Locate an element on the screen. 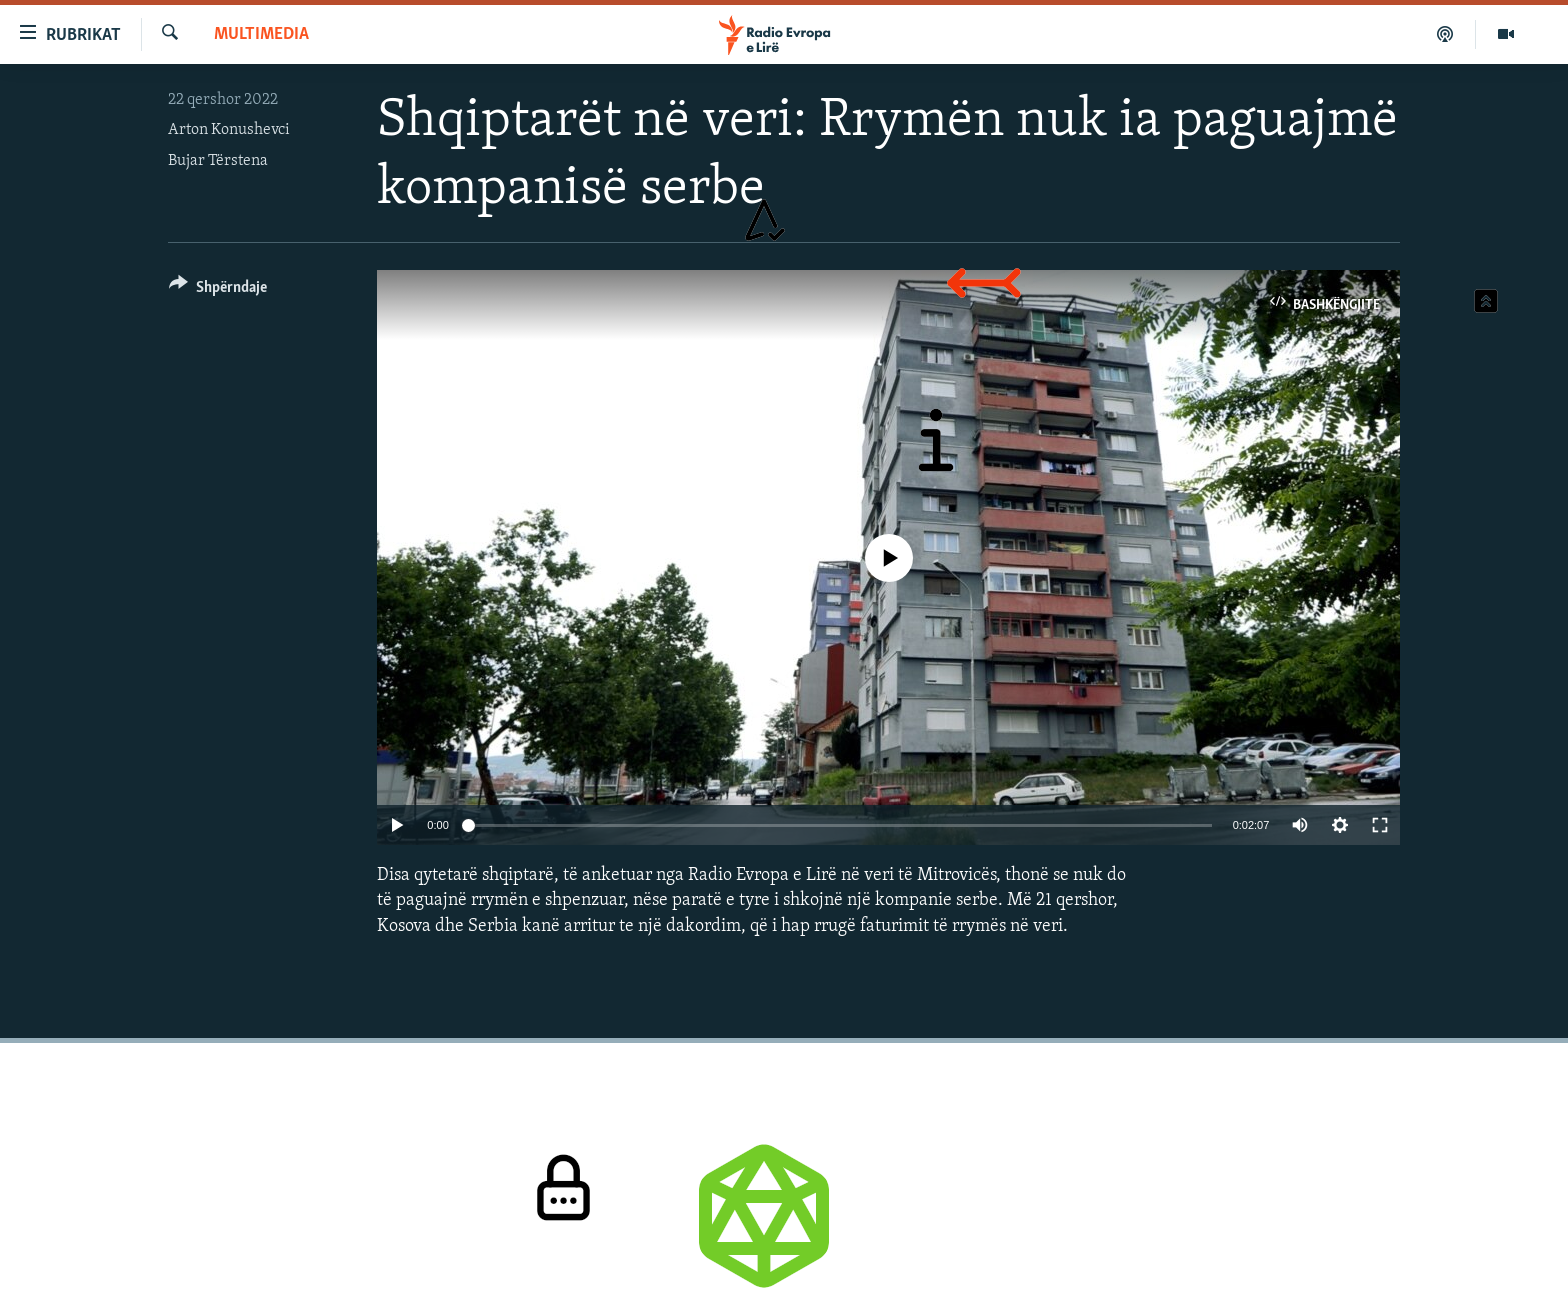 Image resolution: width=1568 pixels, height=1309 pixels. scroll to top of page is located at coordinates (1486, 301).